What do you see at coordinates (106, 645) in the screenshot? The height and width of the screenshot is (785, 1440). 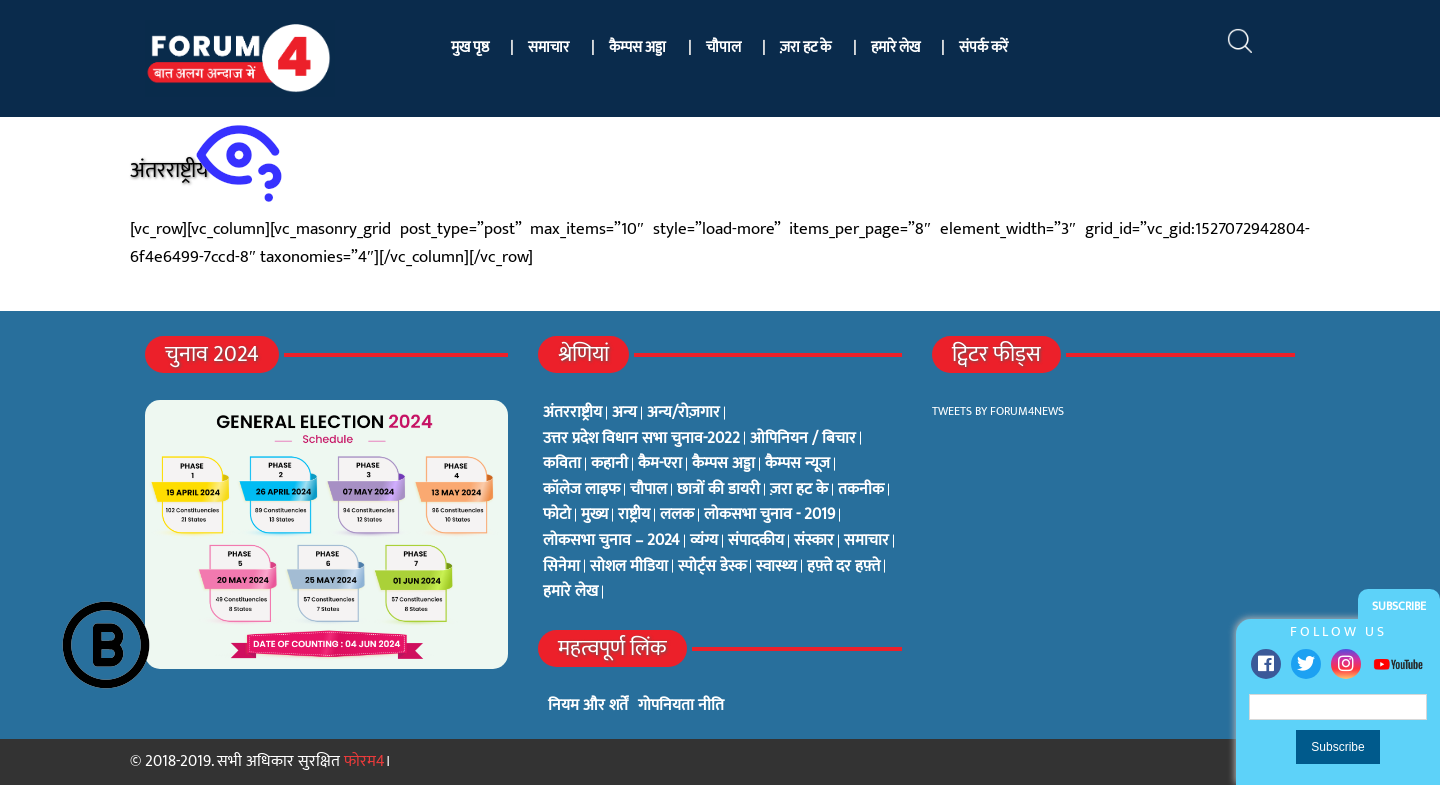 I see `xbox controller B button indicator` at bounding box center [106, 645].